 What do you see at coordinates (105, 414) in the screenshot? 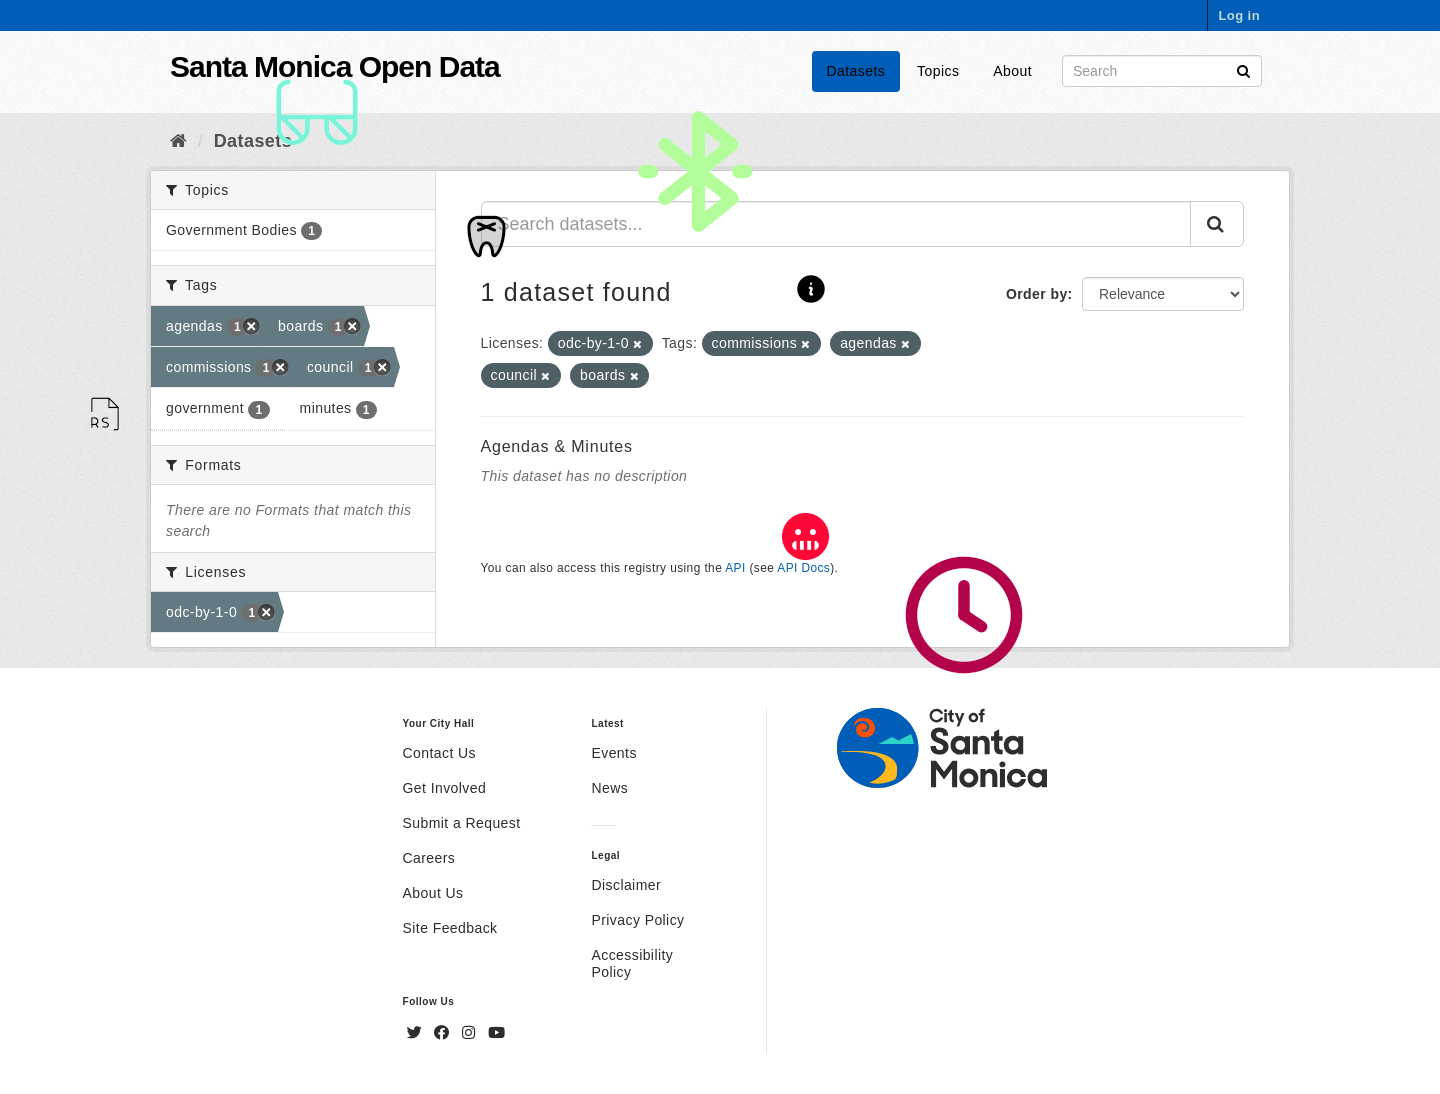
I see `a Rust source code file` at bounding box center [105, 414].